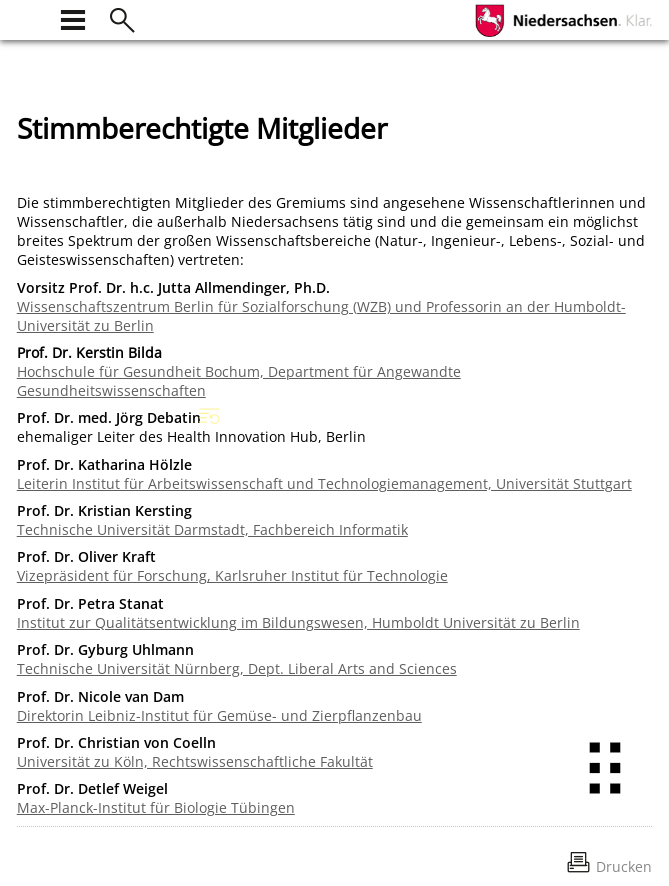 The image size is (669, 886). What do you see at coordinates (209, 415) in the screenshot?
I see `restart the current debug frame` at bounding box center [209, 415].